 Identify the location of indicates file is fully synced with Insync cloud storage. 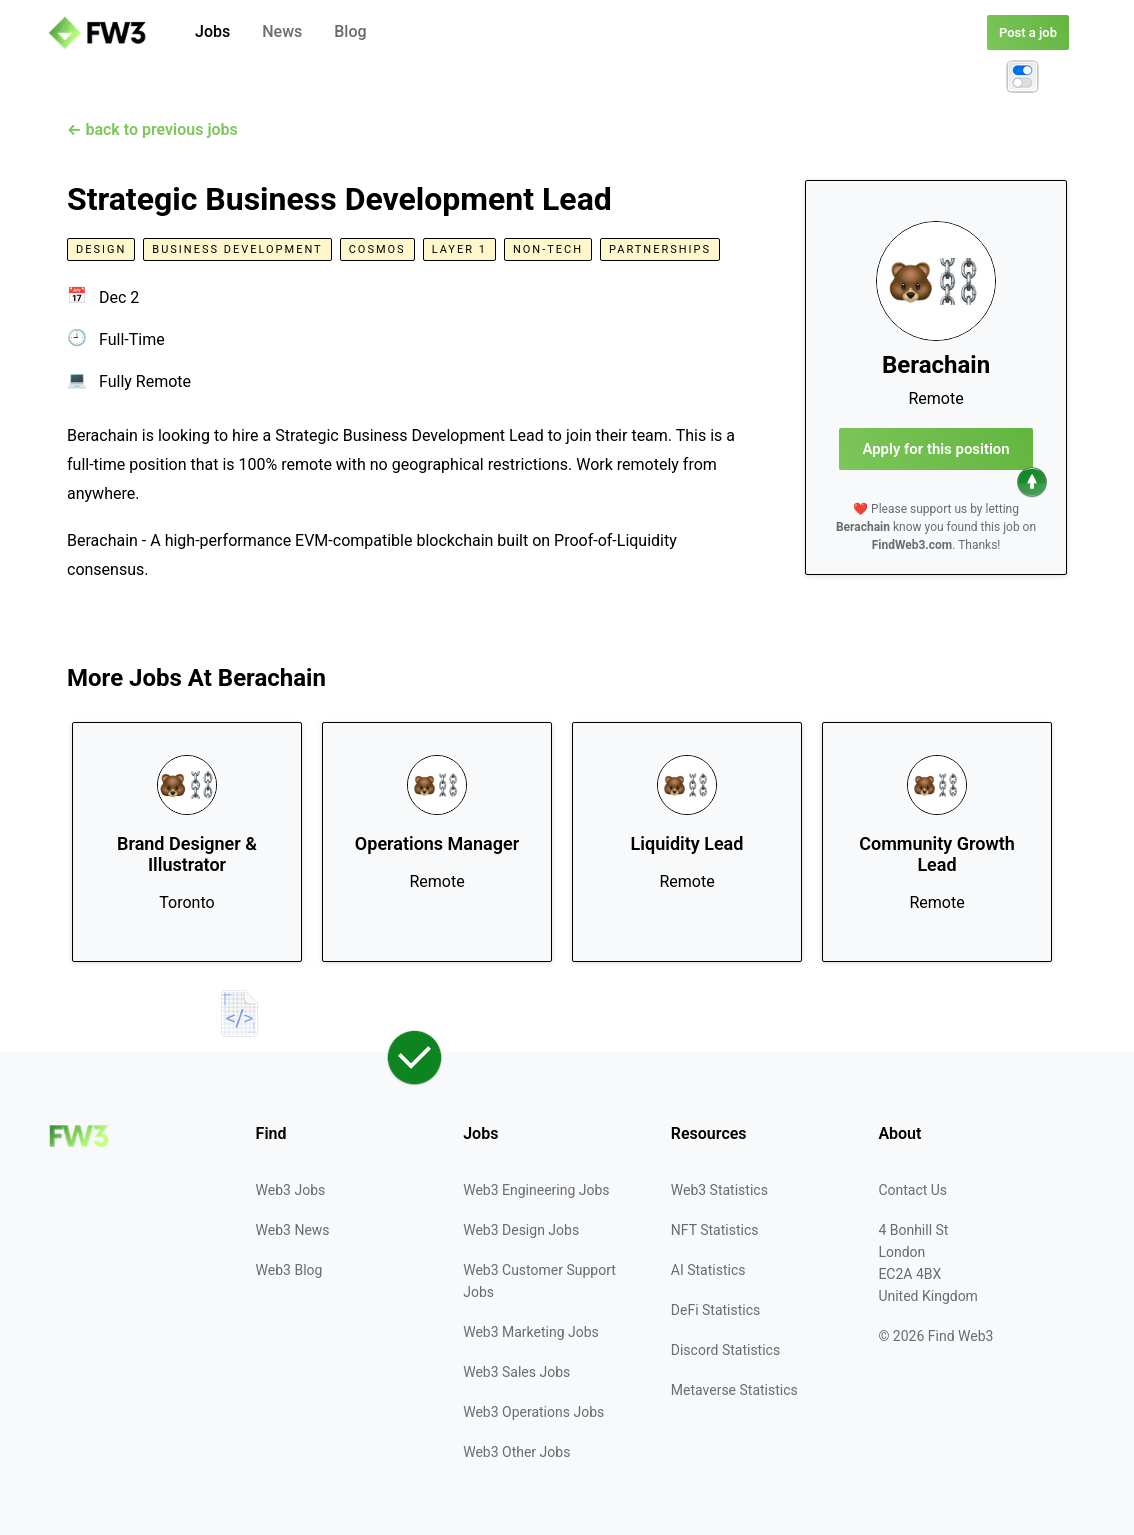
(414, 1057).